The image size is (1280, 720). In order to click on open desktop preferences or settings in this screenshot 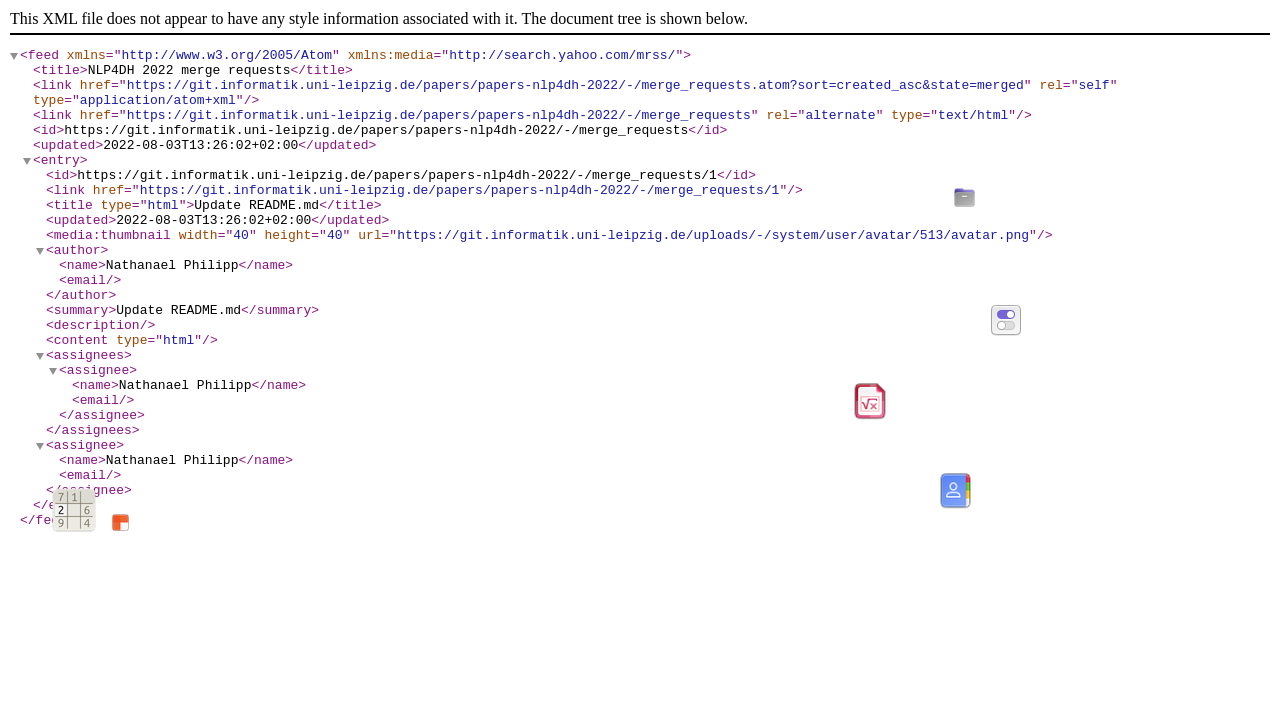, I will do `click(1006, 320)`.